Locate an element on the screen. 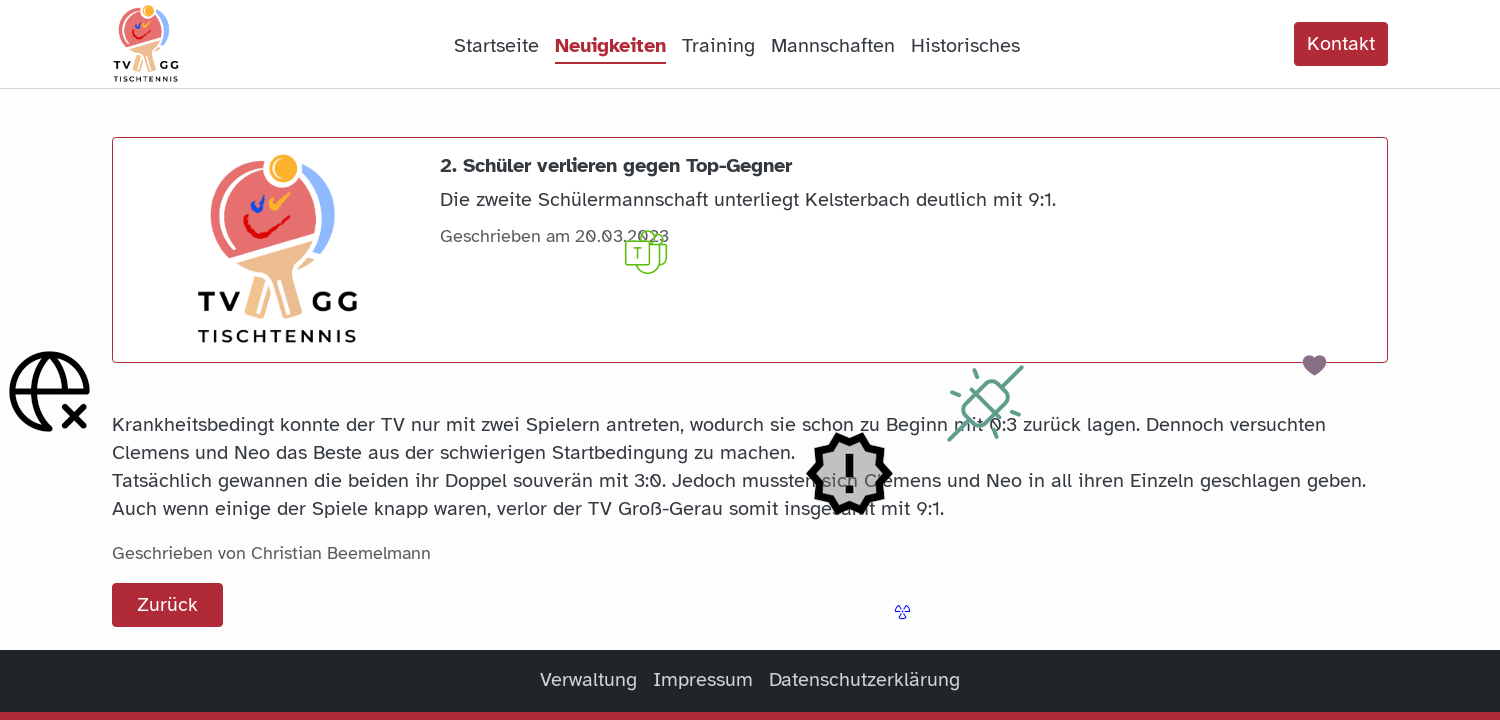  indicates radioactive or hazardous material warning is located at coordinates (902, 611).